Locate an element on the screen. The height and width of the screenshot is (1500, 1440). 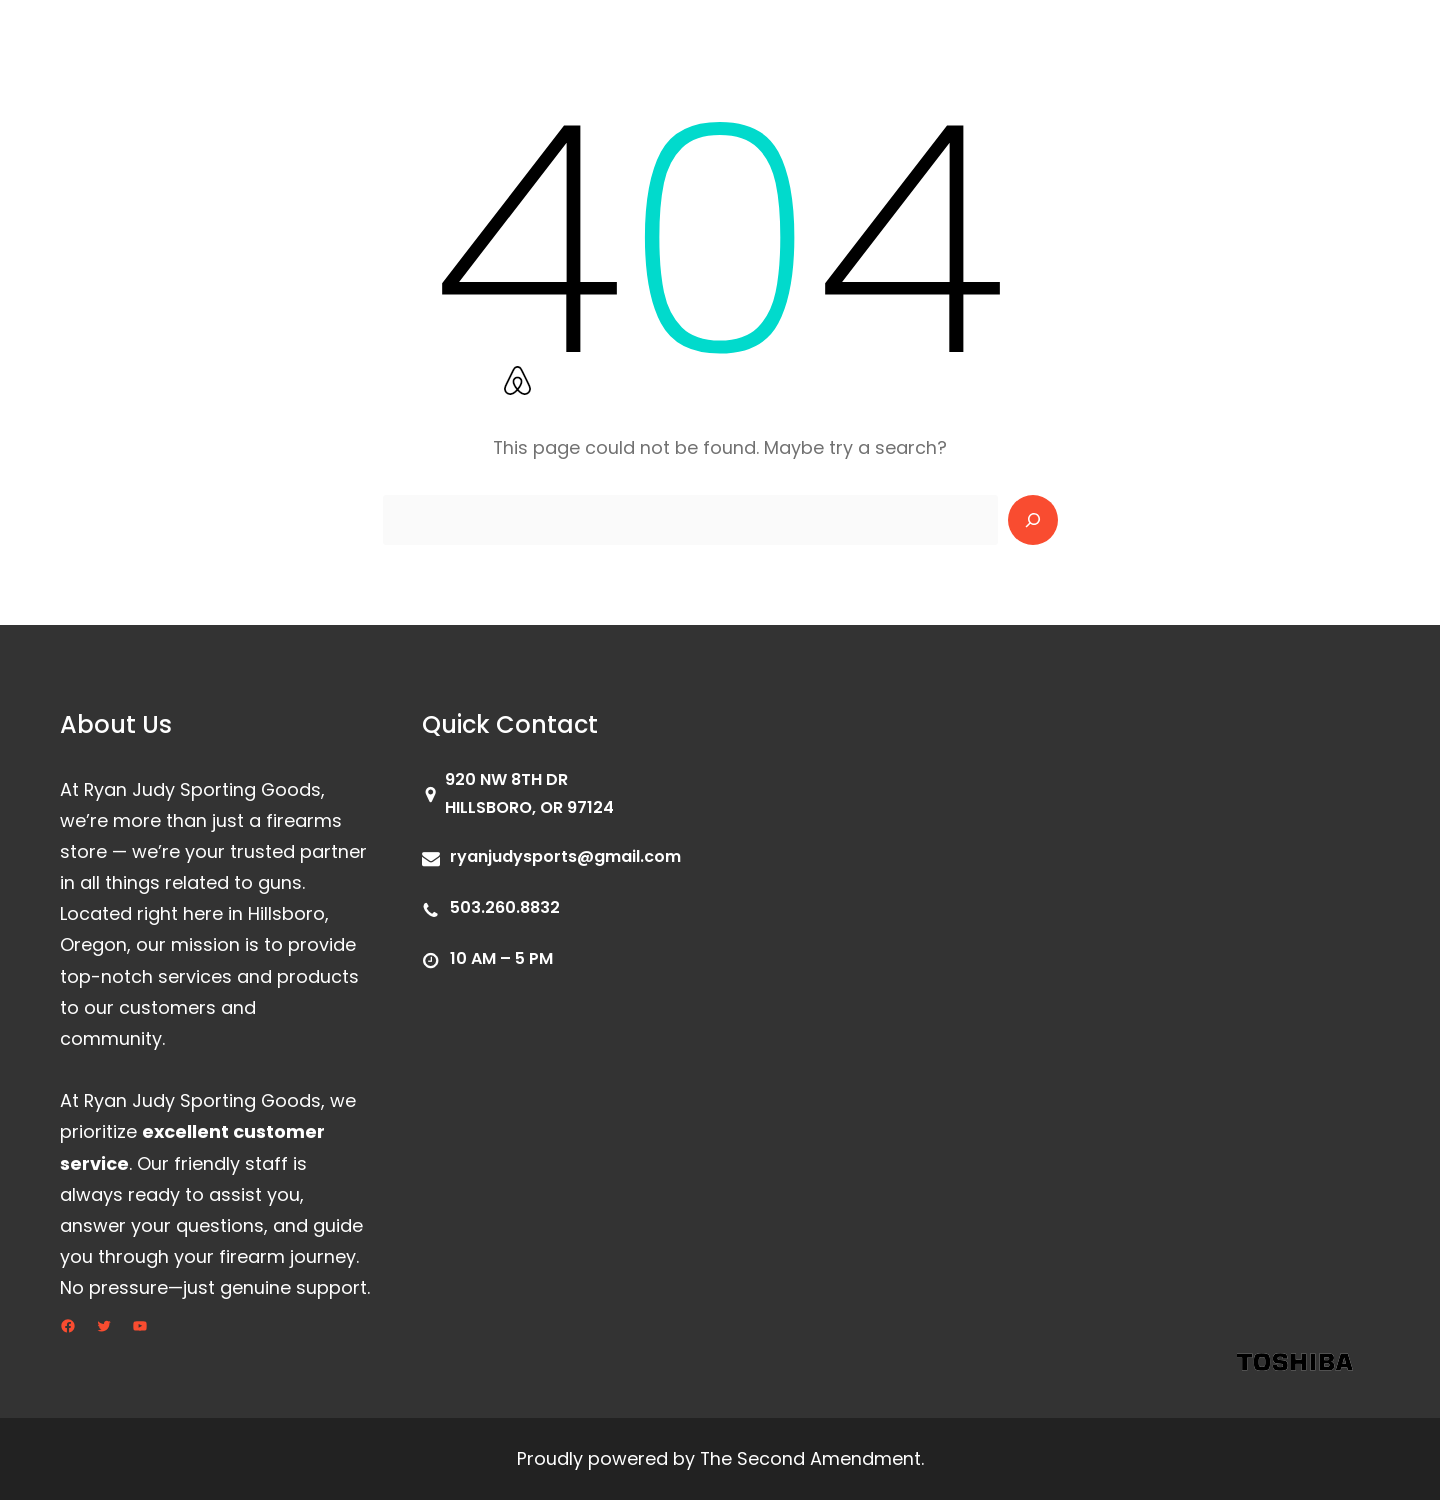
Toshiba brand logo is located at coordinates (1295, 1362).